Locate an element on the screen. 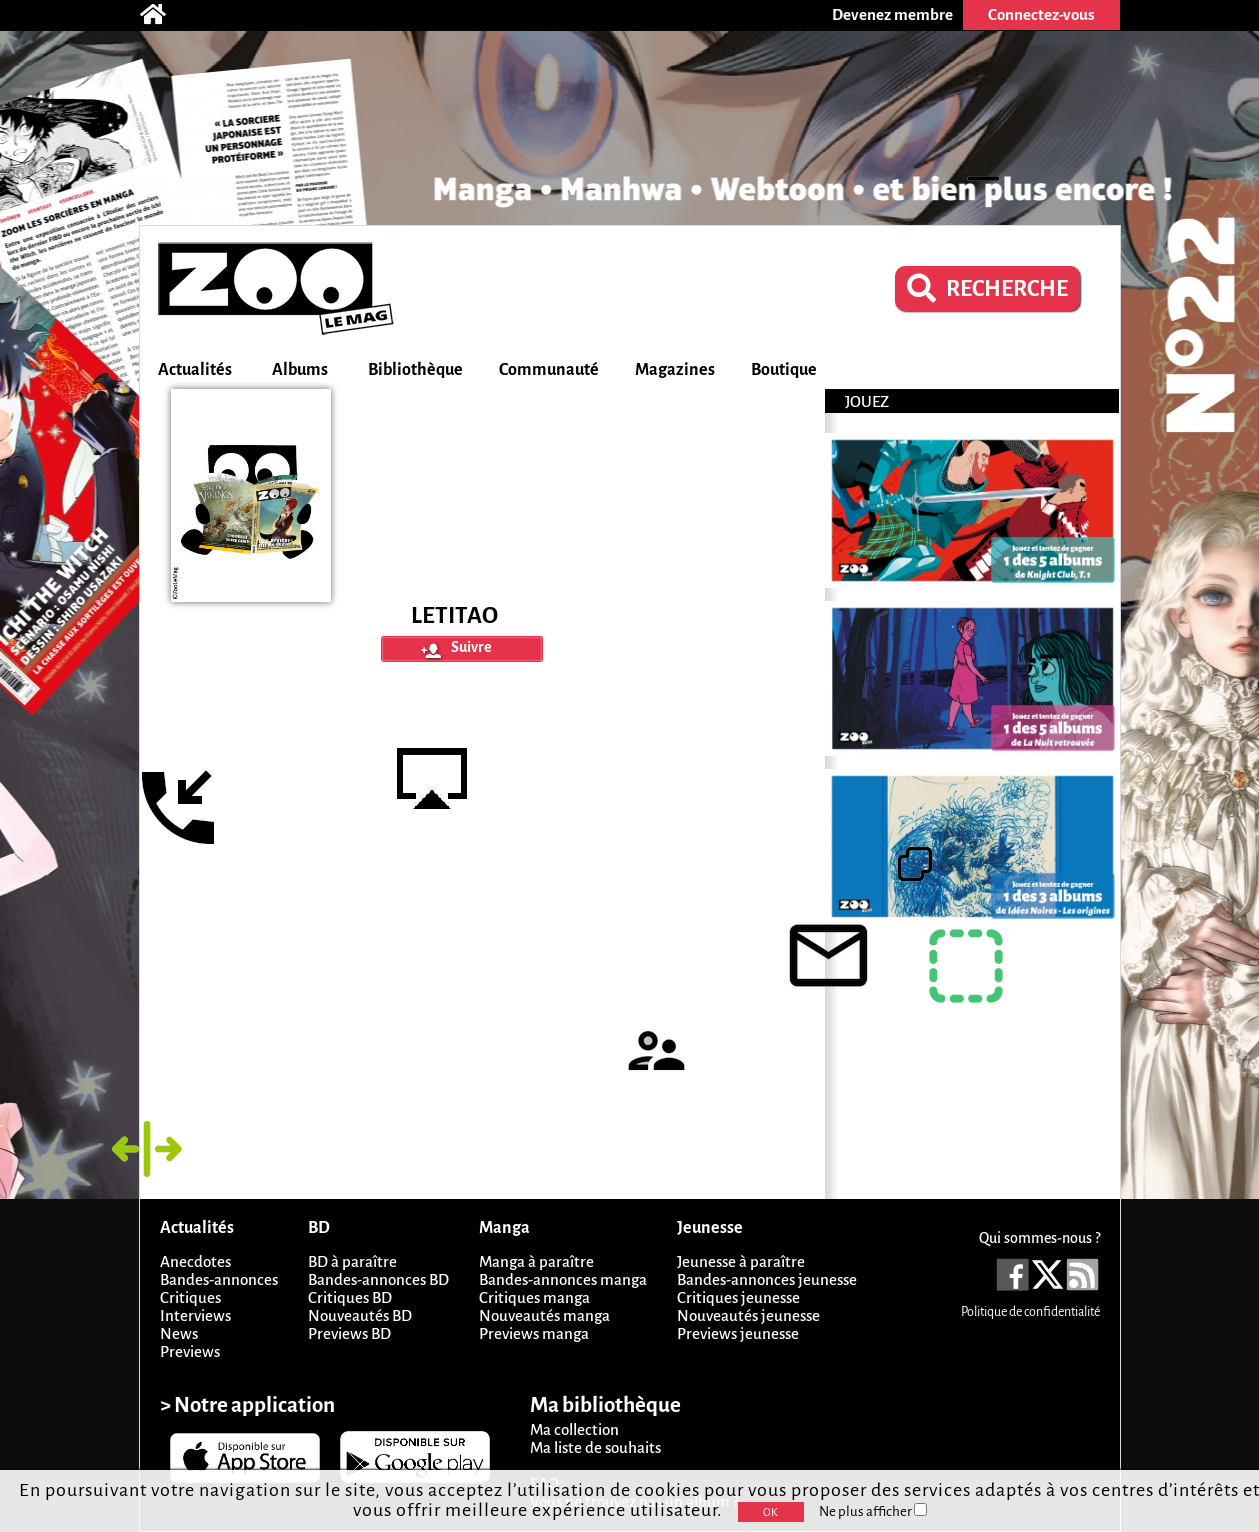  combine or merge selected layers is located at coordinates (915, 864).